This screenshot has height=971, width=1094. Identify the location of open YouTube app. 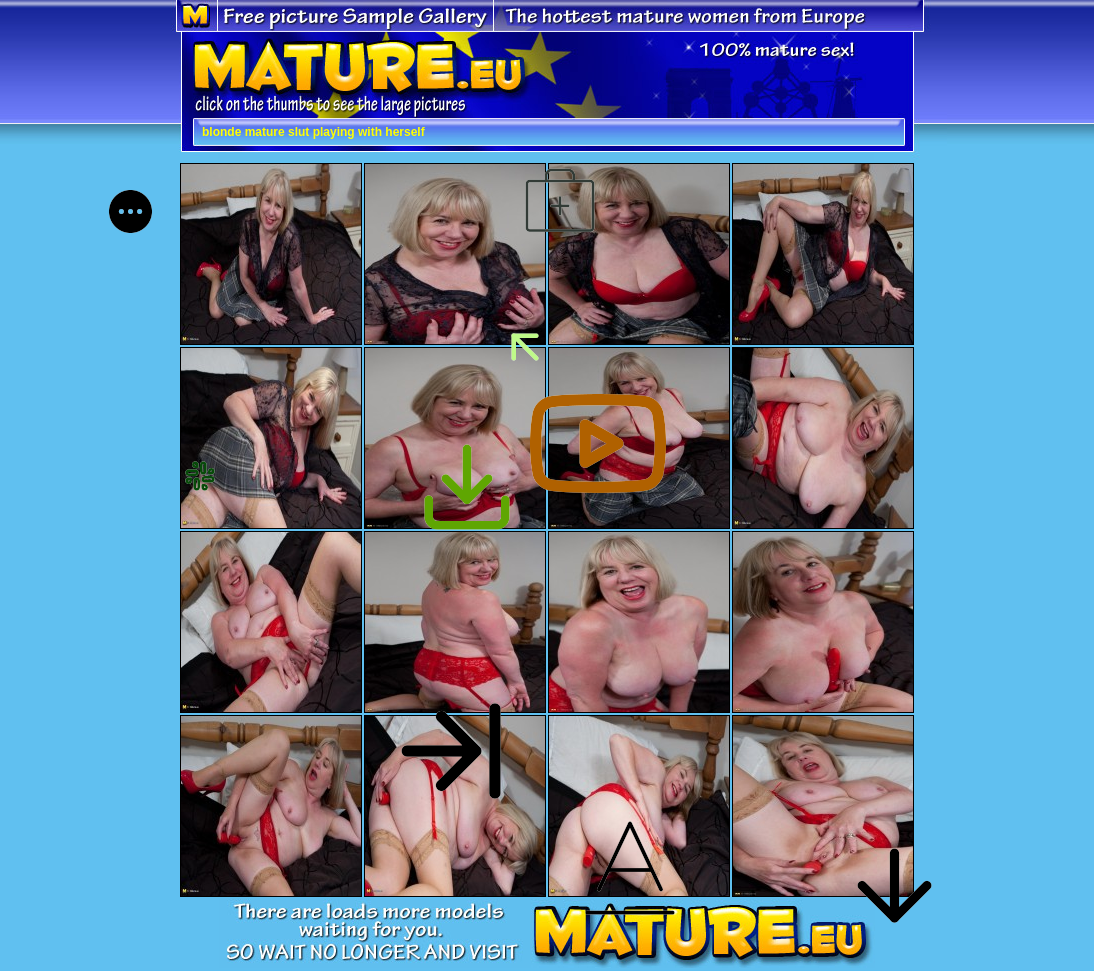
(598, 445).